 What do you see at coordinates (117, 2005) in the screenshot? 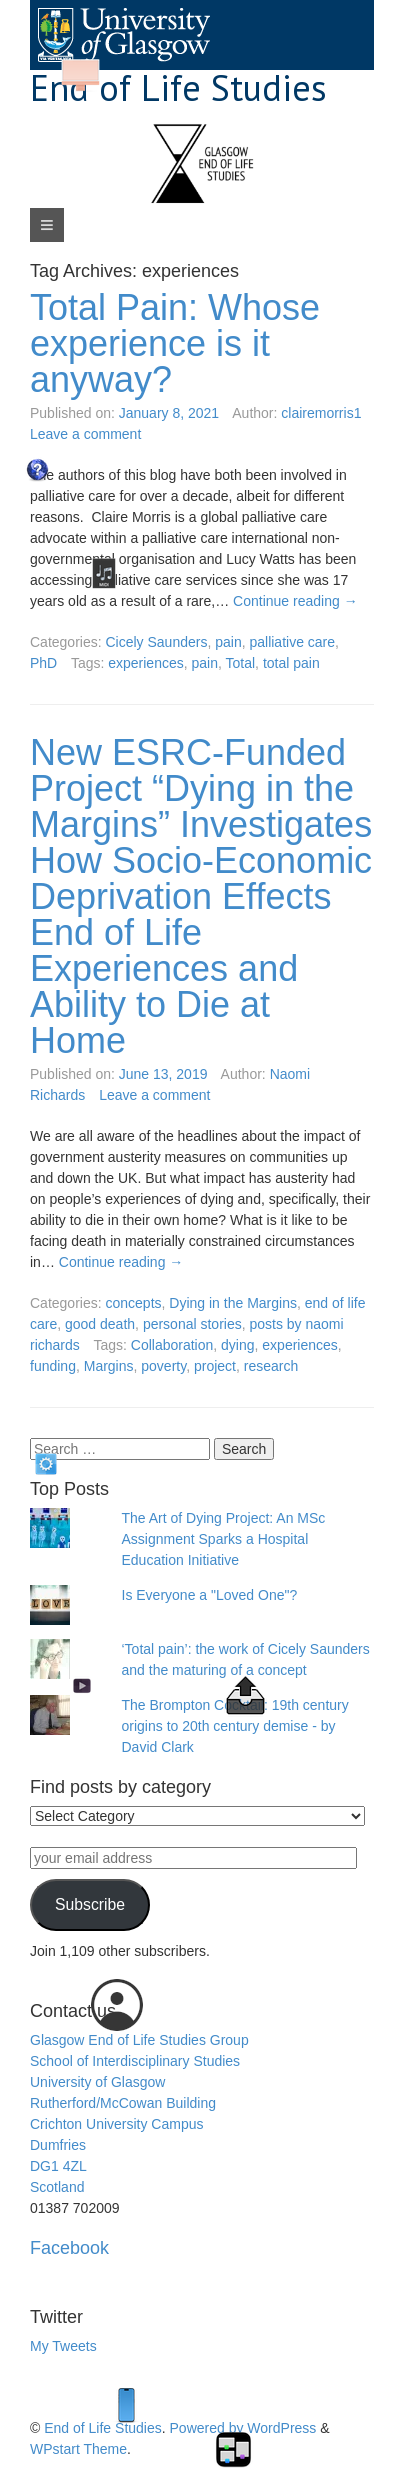
I see `view user accounts or profiles` at bounding box center [117, 2005].